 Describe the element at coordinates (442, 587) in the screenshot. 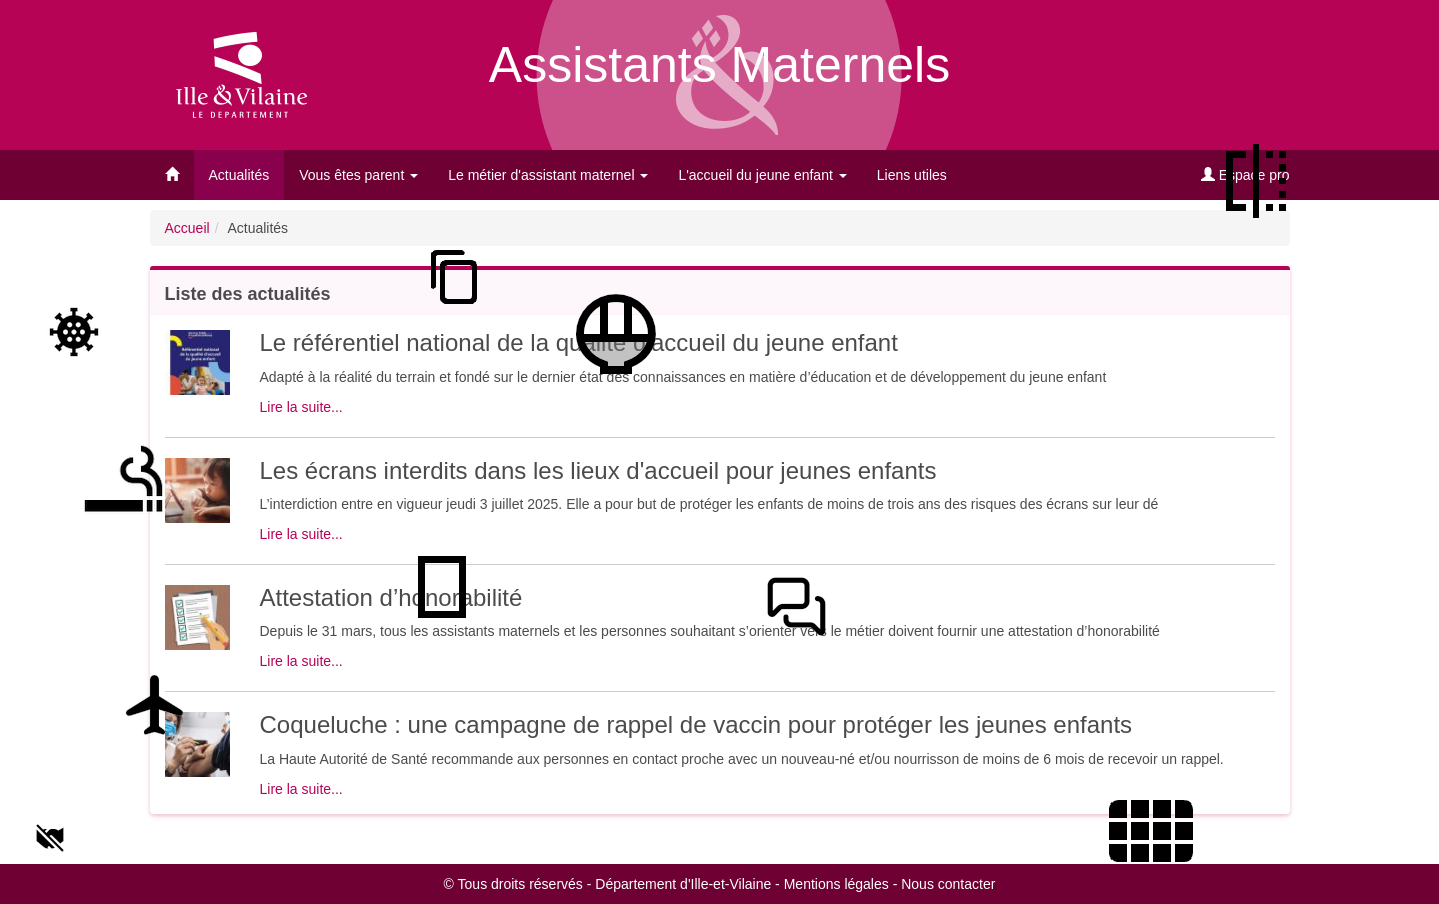

I see `crop image to portrait orientation` at that location.